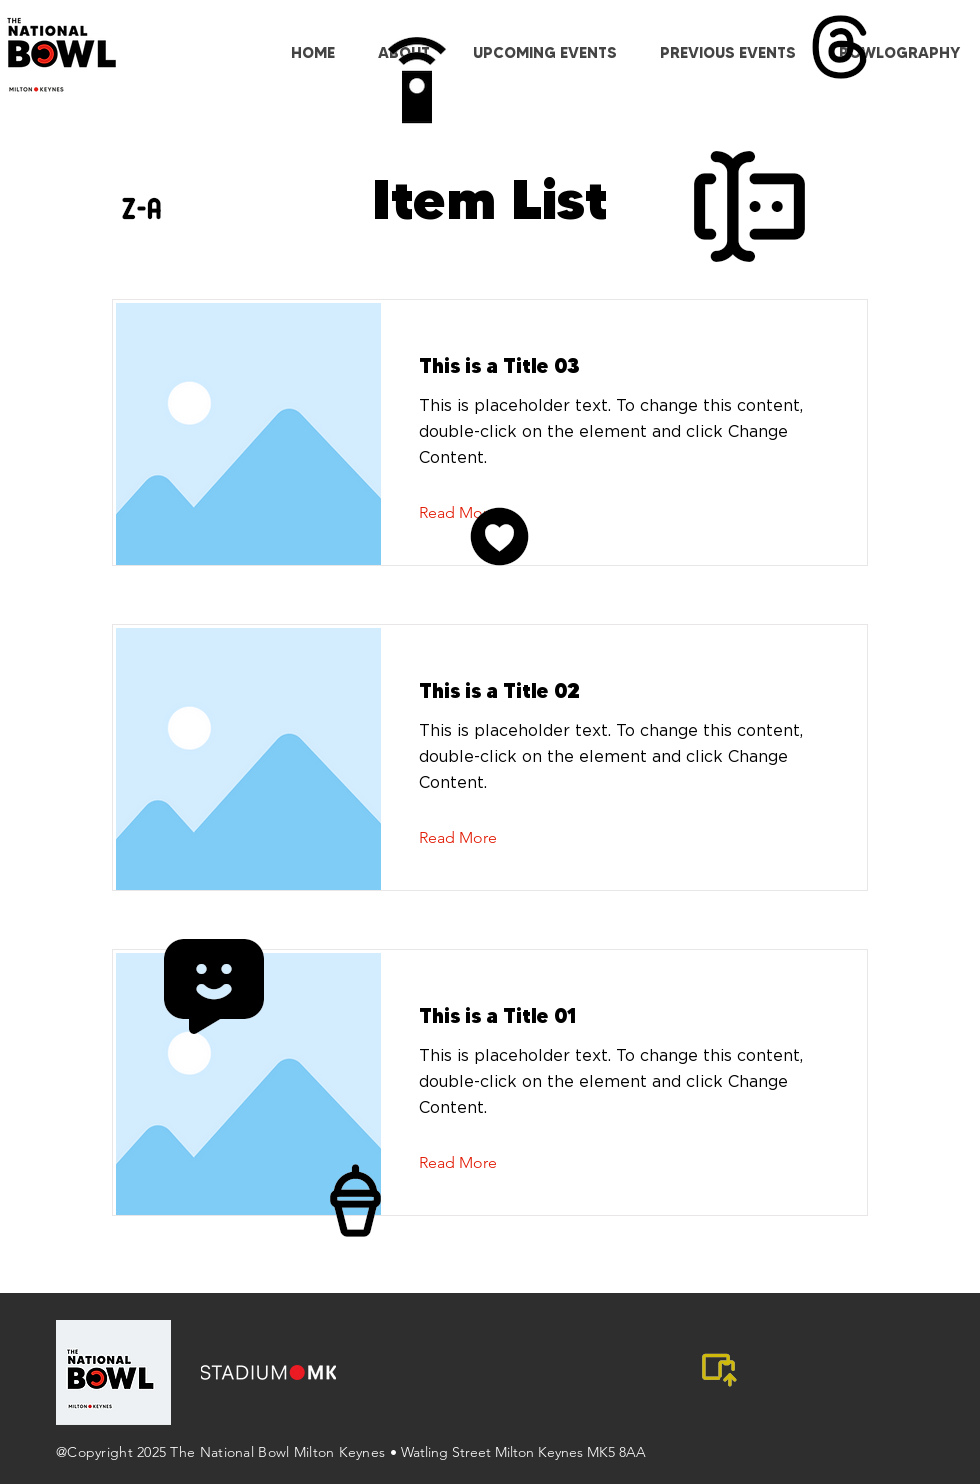 The width and height of the screenshot is (980, 1484). I want to click on add to favorites, so click(499, 536).